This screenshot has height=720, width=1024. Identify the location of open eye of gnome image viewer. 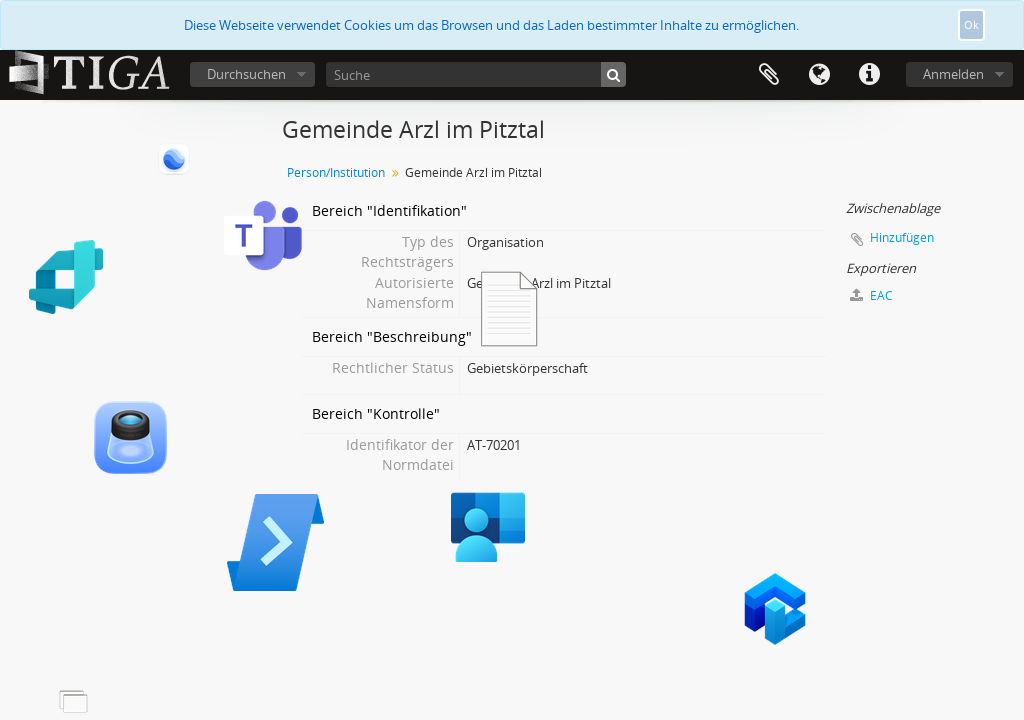
(130, 437).